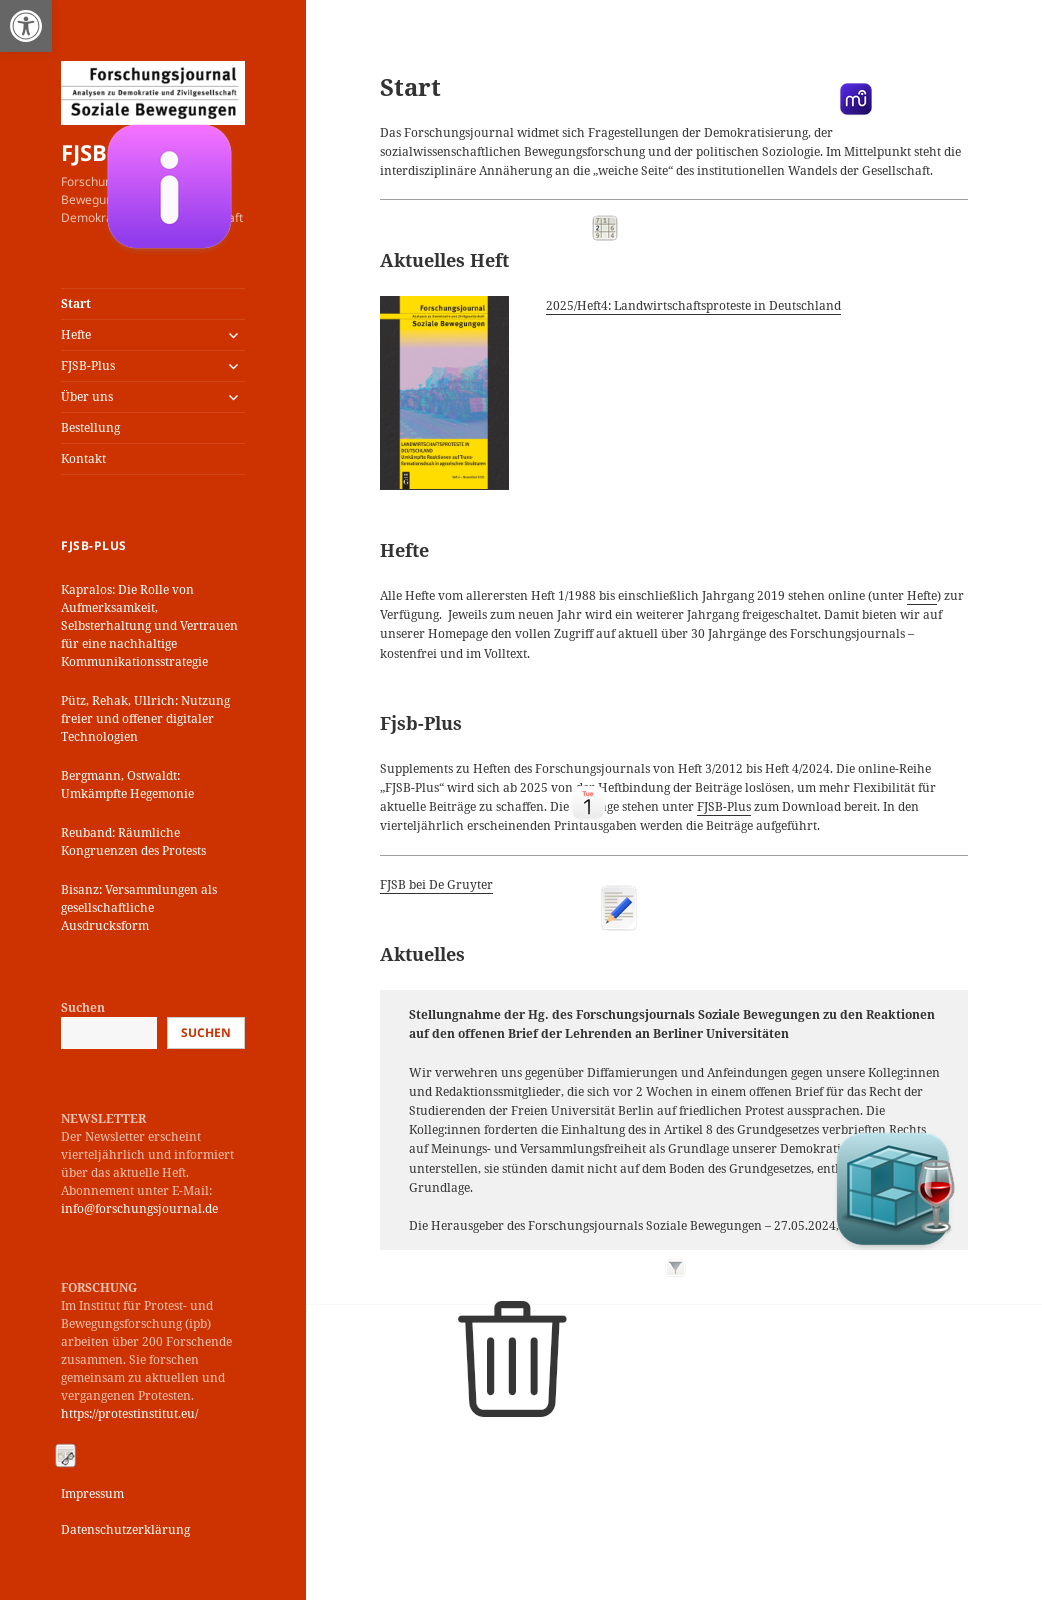 The image size is (1042, 1600). What do you see at coordinates (675, 1266) in the screenshot?
I see `open filter or sorting preferences` at bounding box center [675, 1266].